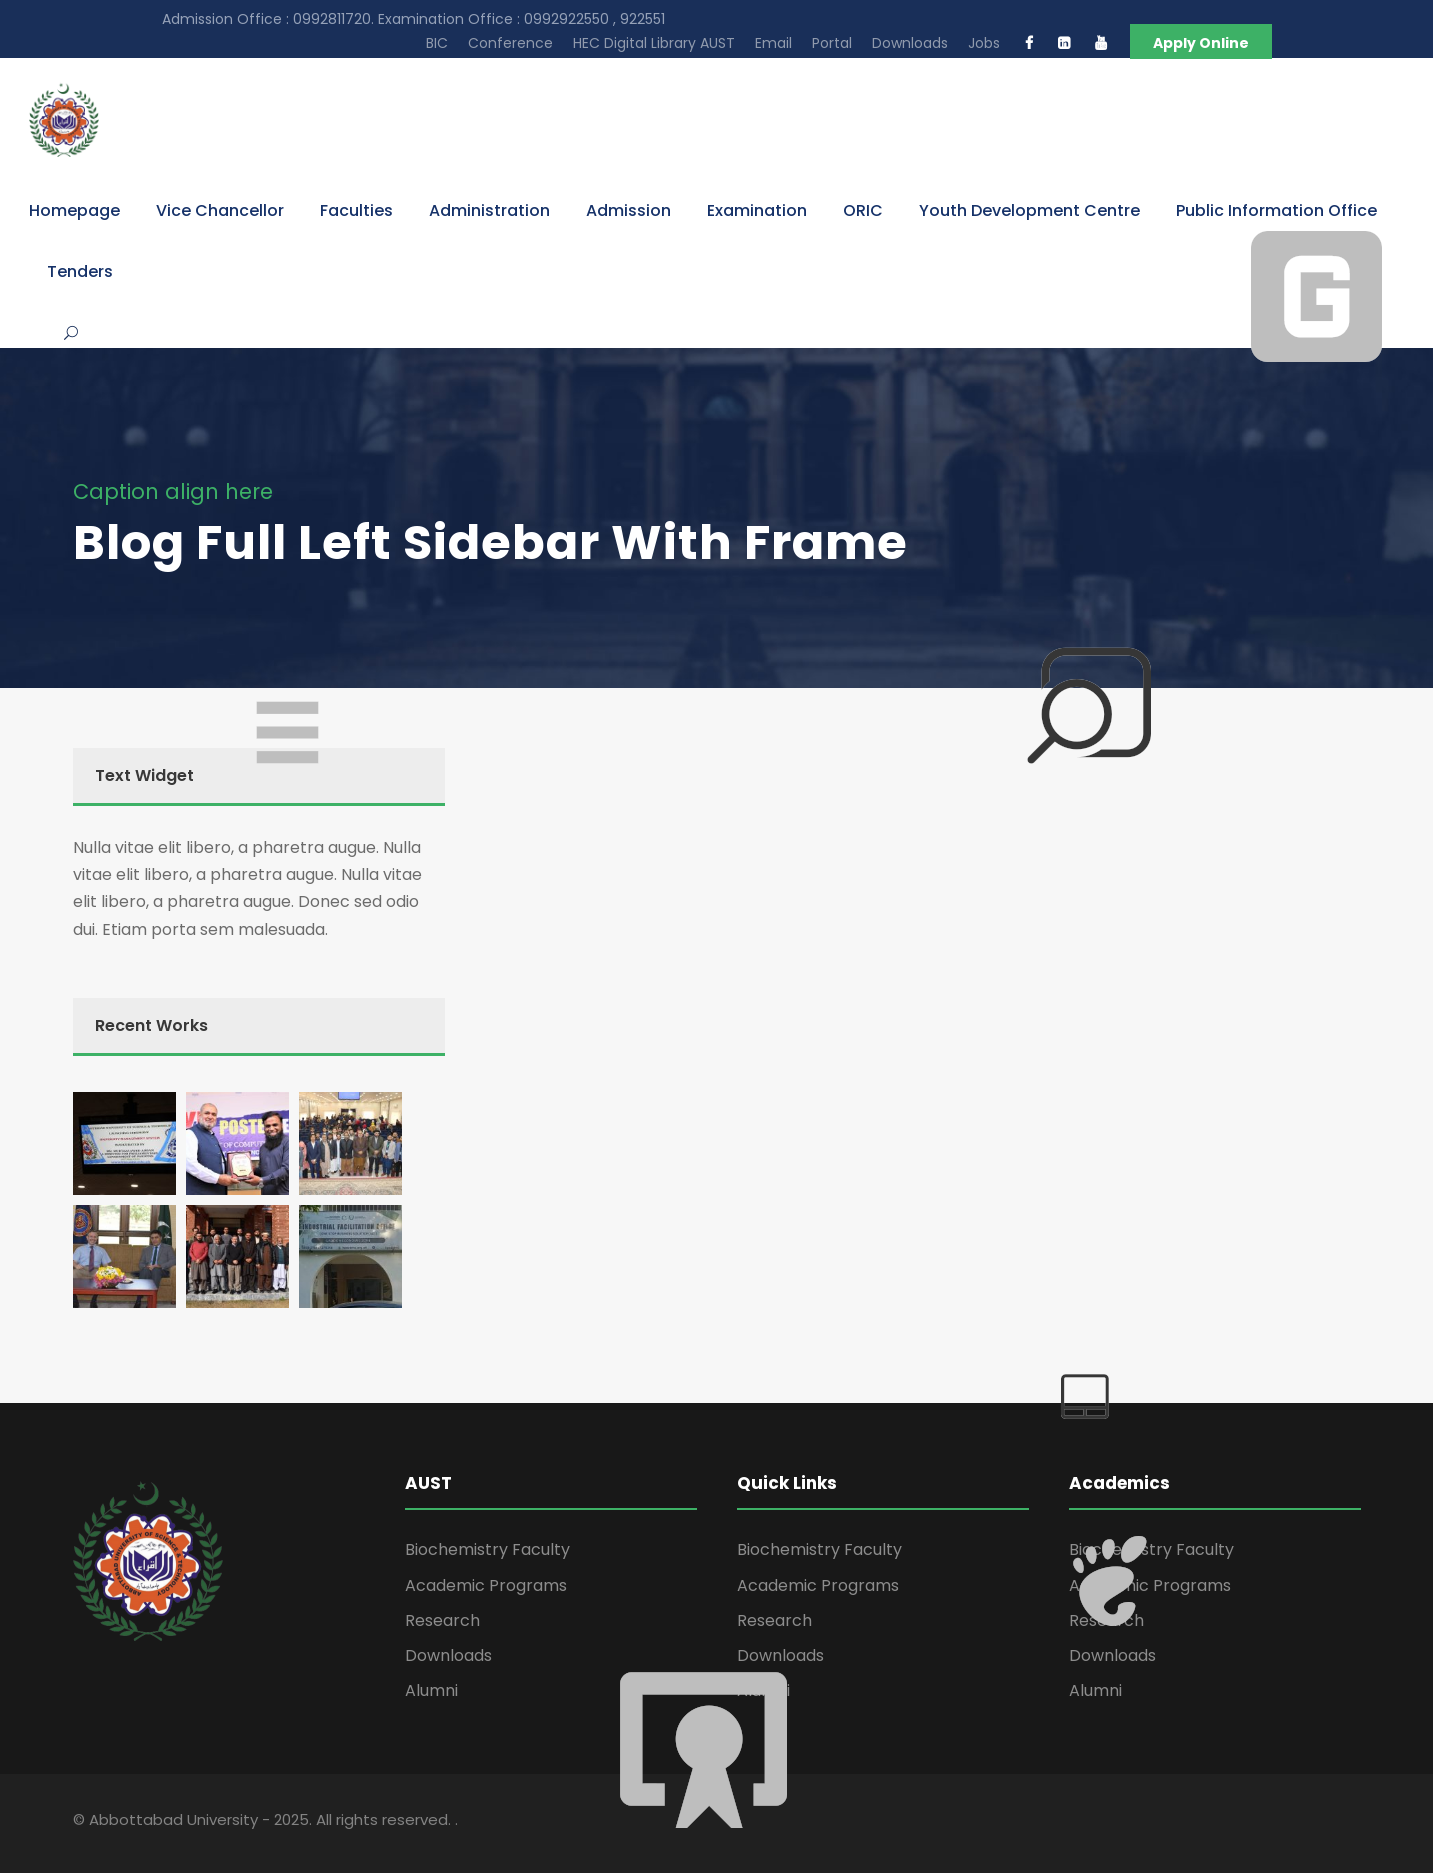 The width and height of the screenshot is (1433, 1873). I want to click on view certificate or credential file, so click(698, 1739).